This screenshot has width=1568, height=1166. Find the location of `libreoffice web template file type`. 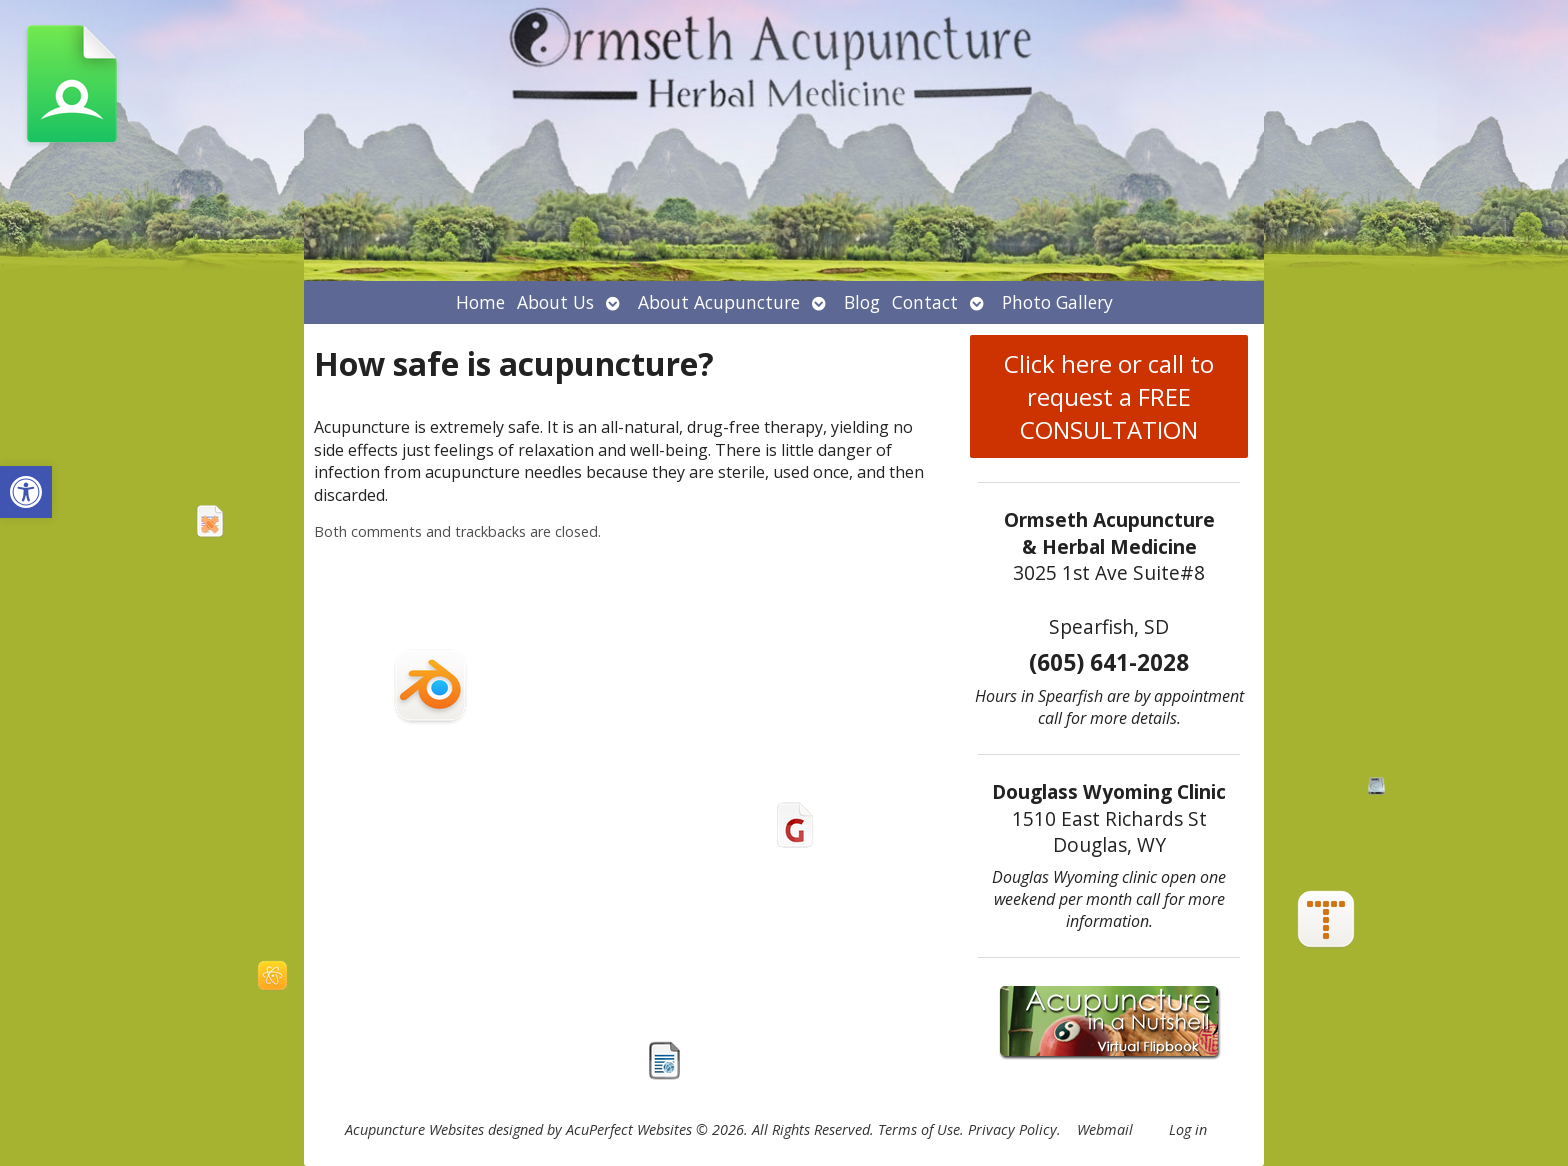

libreoffice web template file type is located at coordinates (664, 1060).